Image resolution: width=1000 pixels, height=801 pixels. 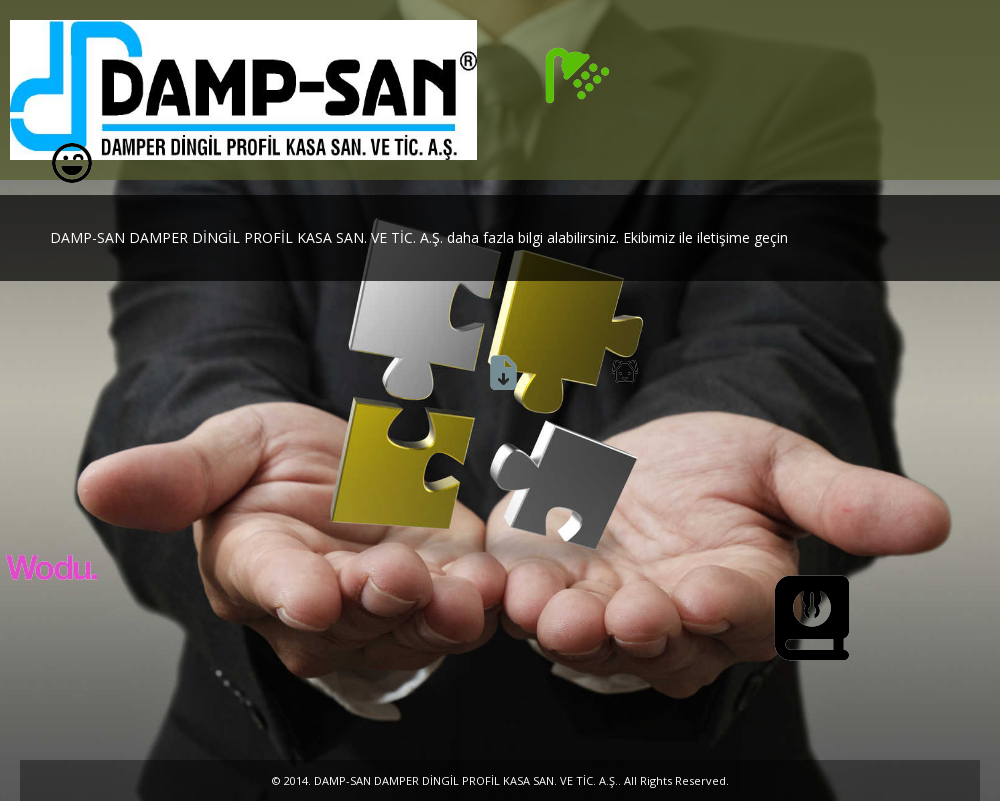 What do you see at coordinates (72, 163) in the screenshot?
I see `add a playful or humorous reaction` at bounding box center [72, 163].